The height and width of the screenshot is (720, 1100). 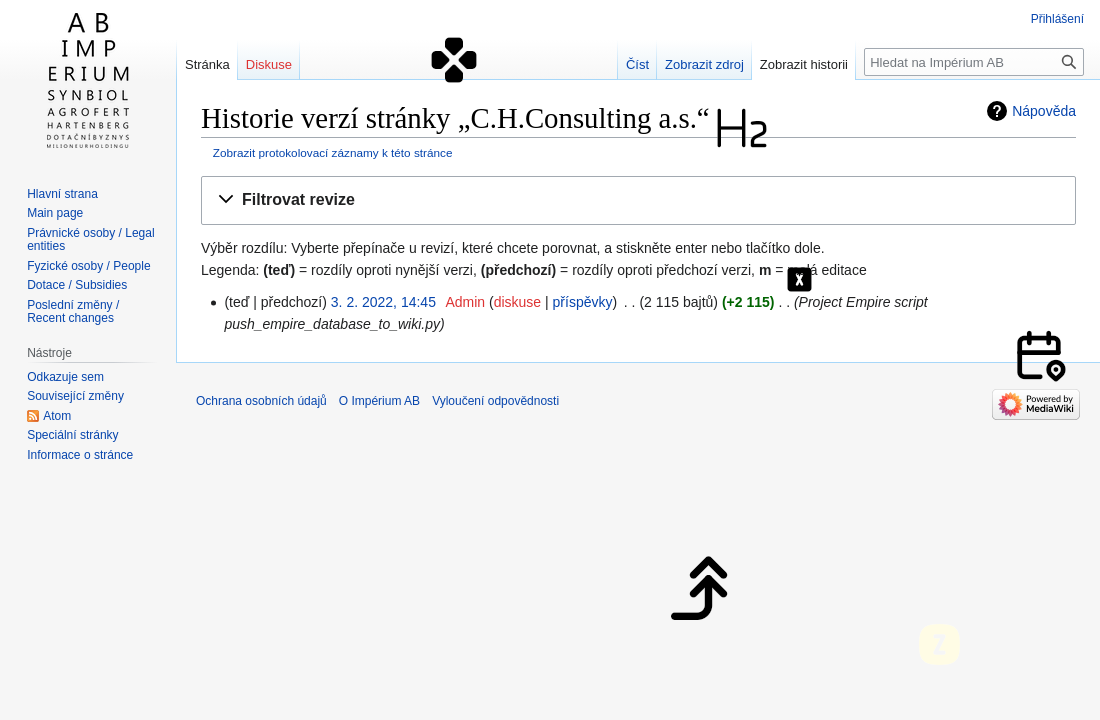 What do you see at coordinates (799, 279) in the screenshot?
I see `close or dismiss a window` at bounding box center [799, 279].